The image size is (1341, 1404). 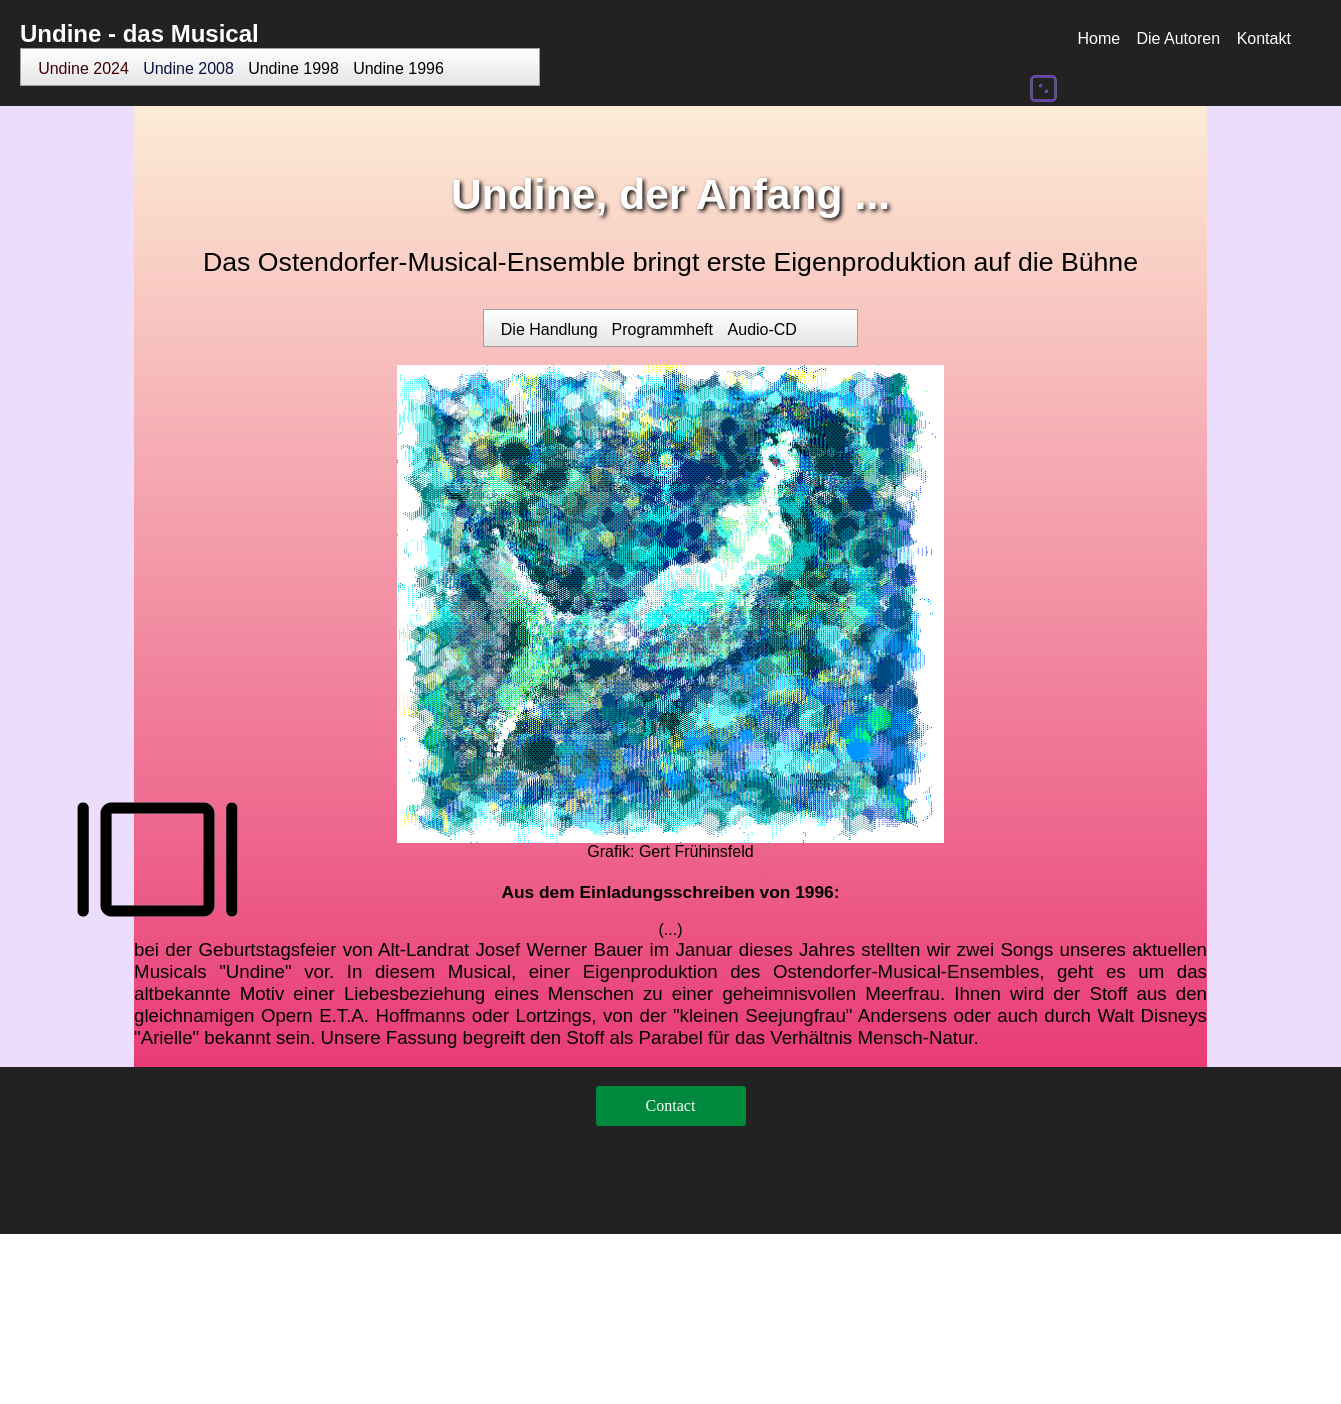 I want to click on roll dice or generate random number, so click(x=1043, y=88).